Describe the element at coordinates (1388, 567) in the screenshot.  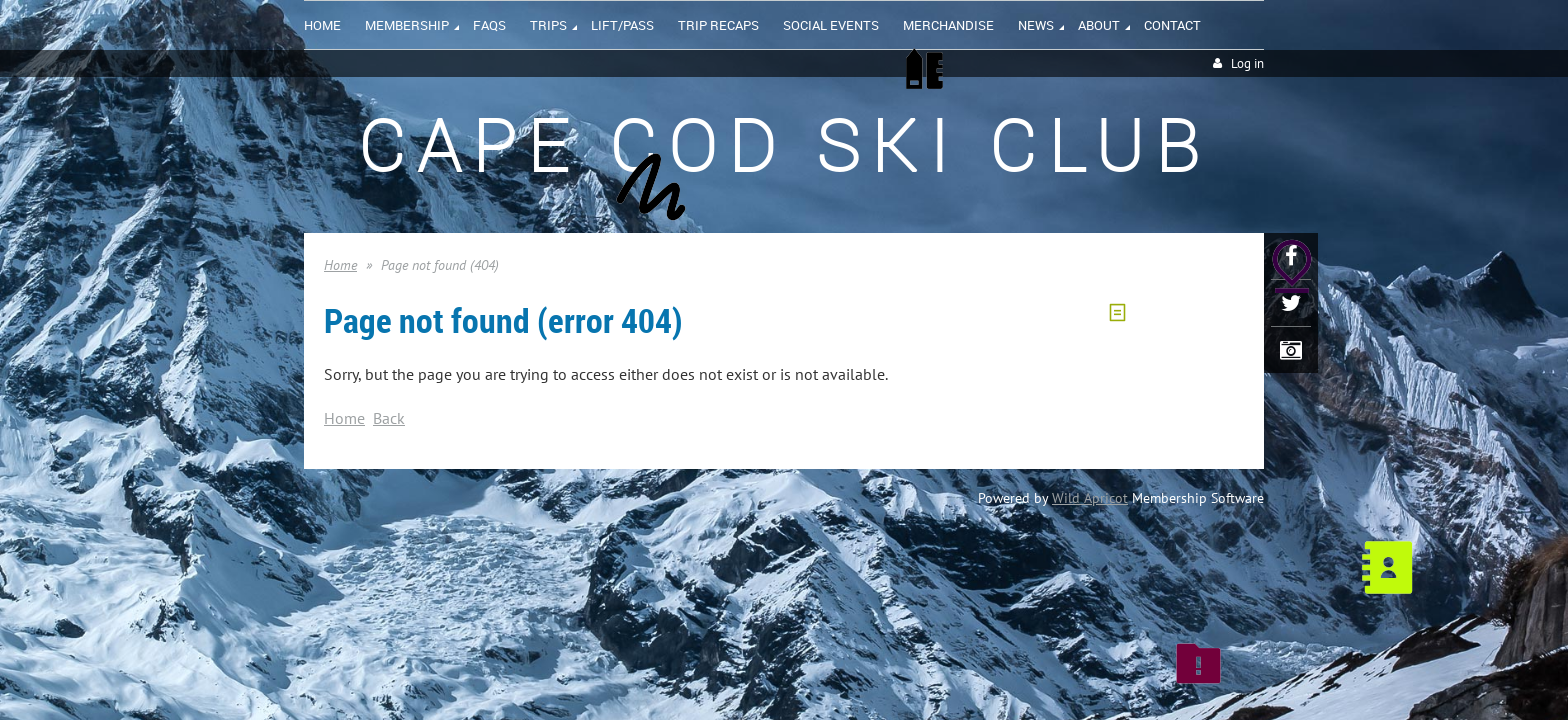
I see `open your contacts list` at that location.